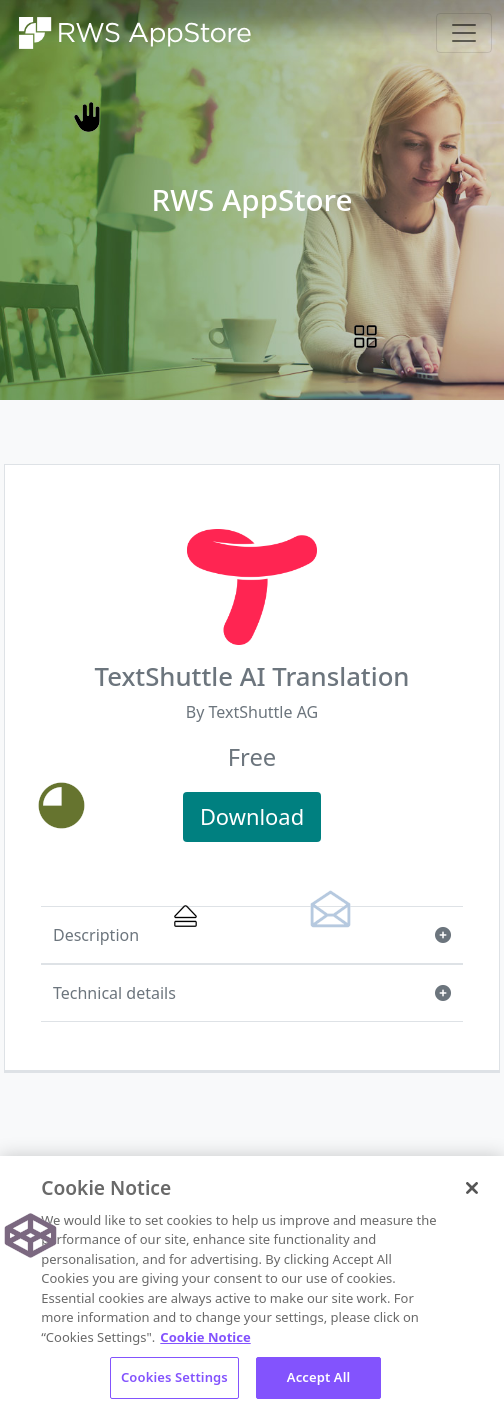  Describe the element at coordinates (330, 910) in the screenshot. I see `view an opened email or message` at that location.